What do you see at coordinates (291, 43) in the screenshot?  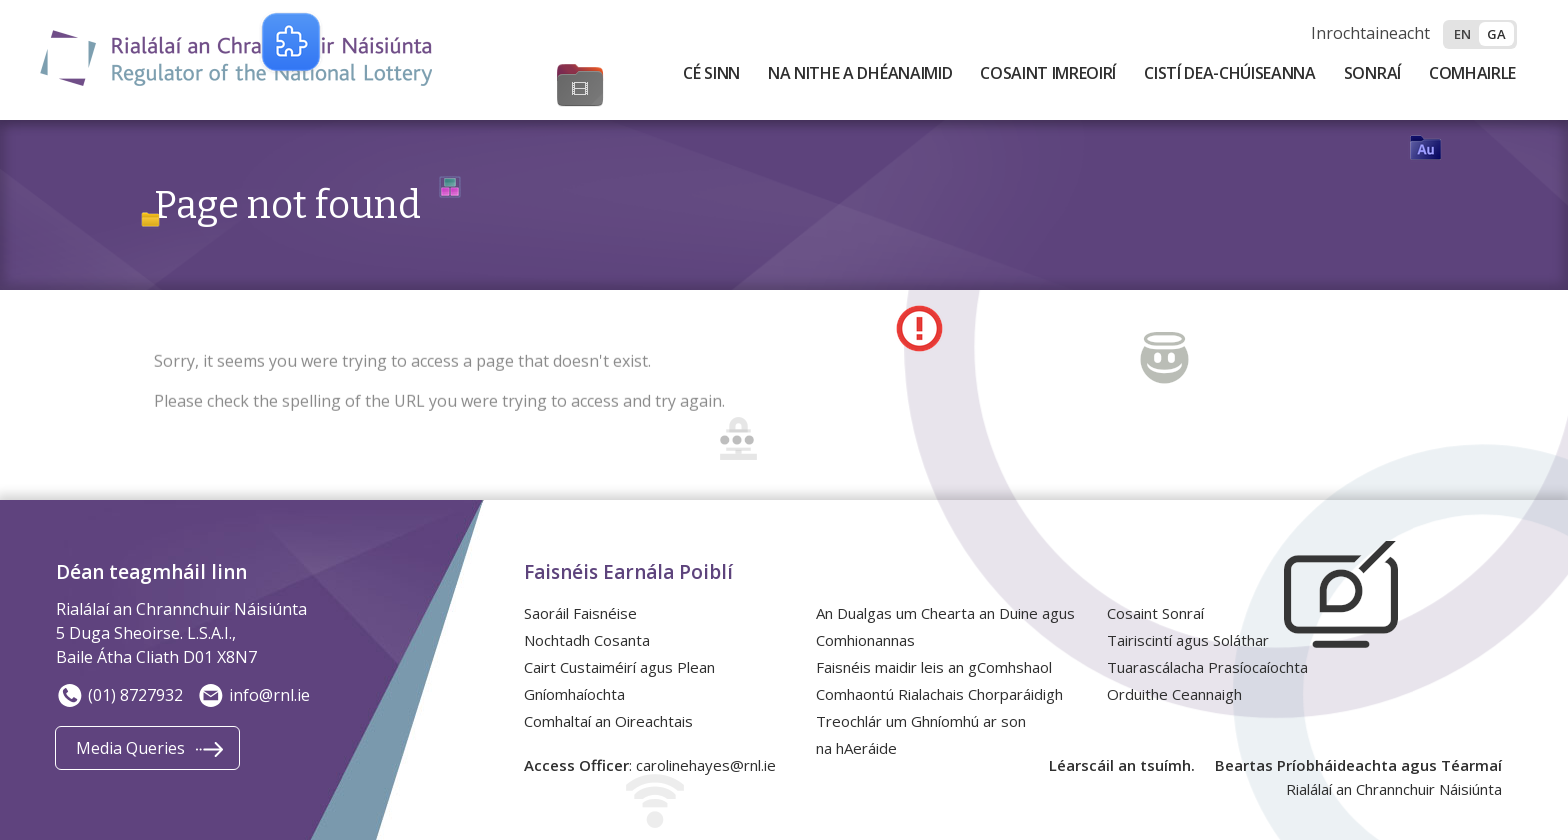 I see `manage plugin or extension settings` at bounding box center [291, 43].